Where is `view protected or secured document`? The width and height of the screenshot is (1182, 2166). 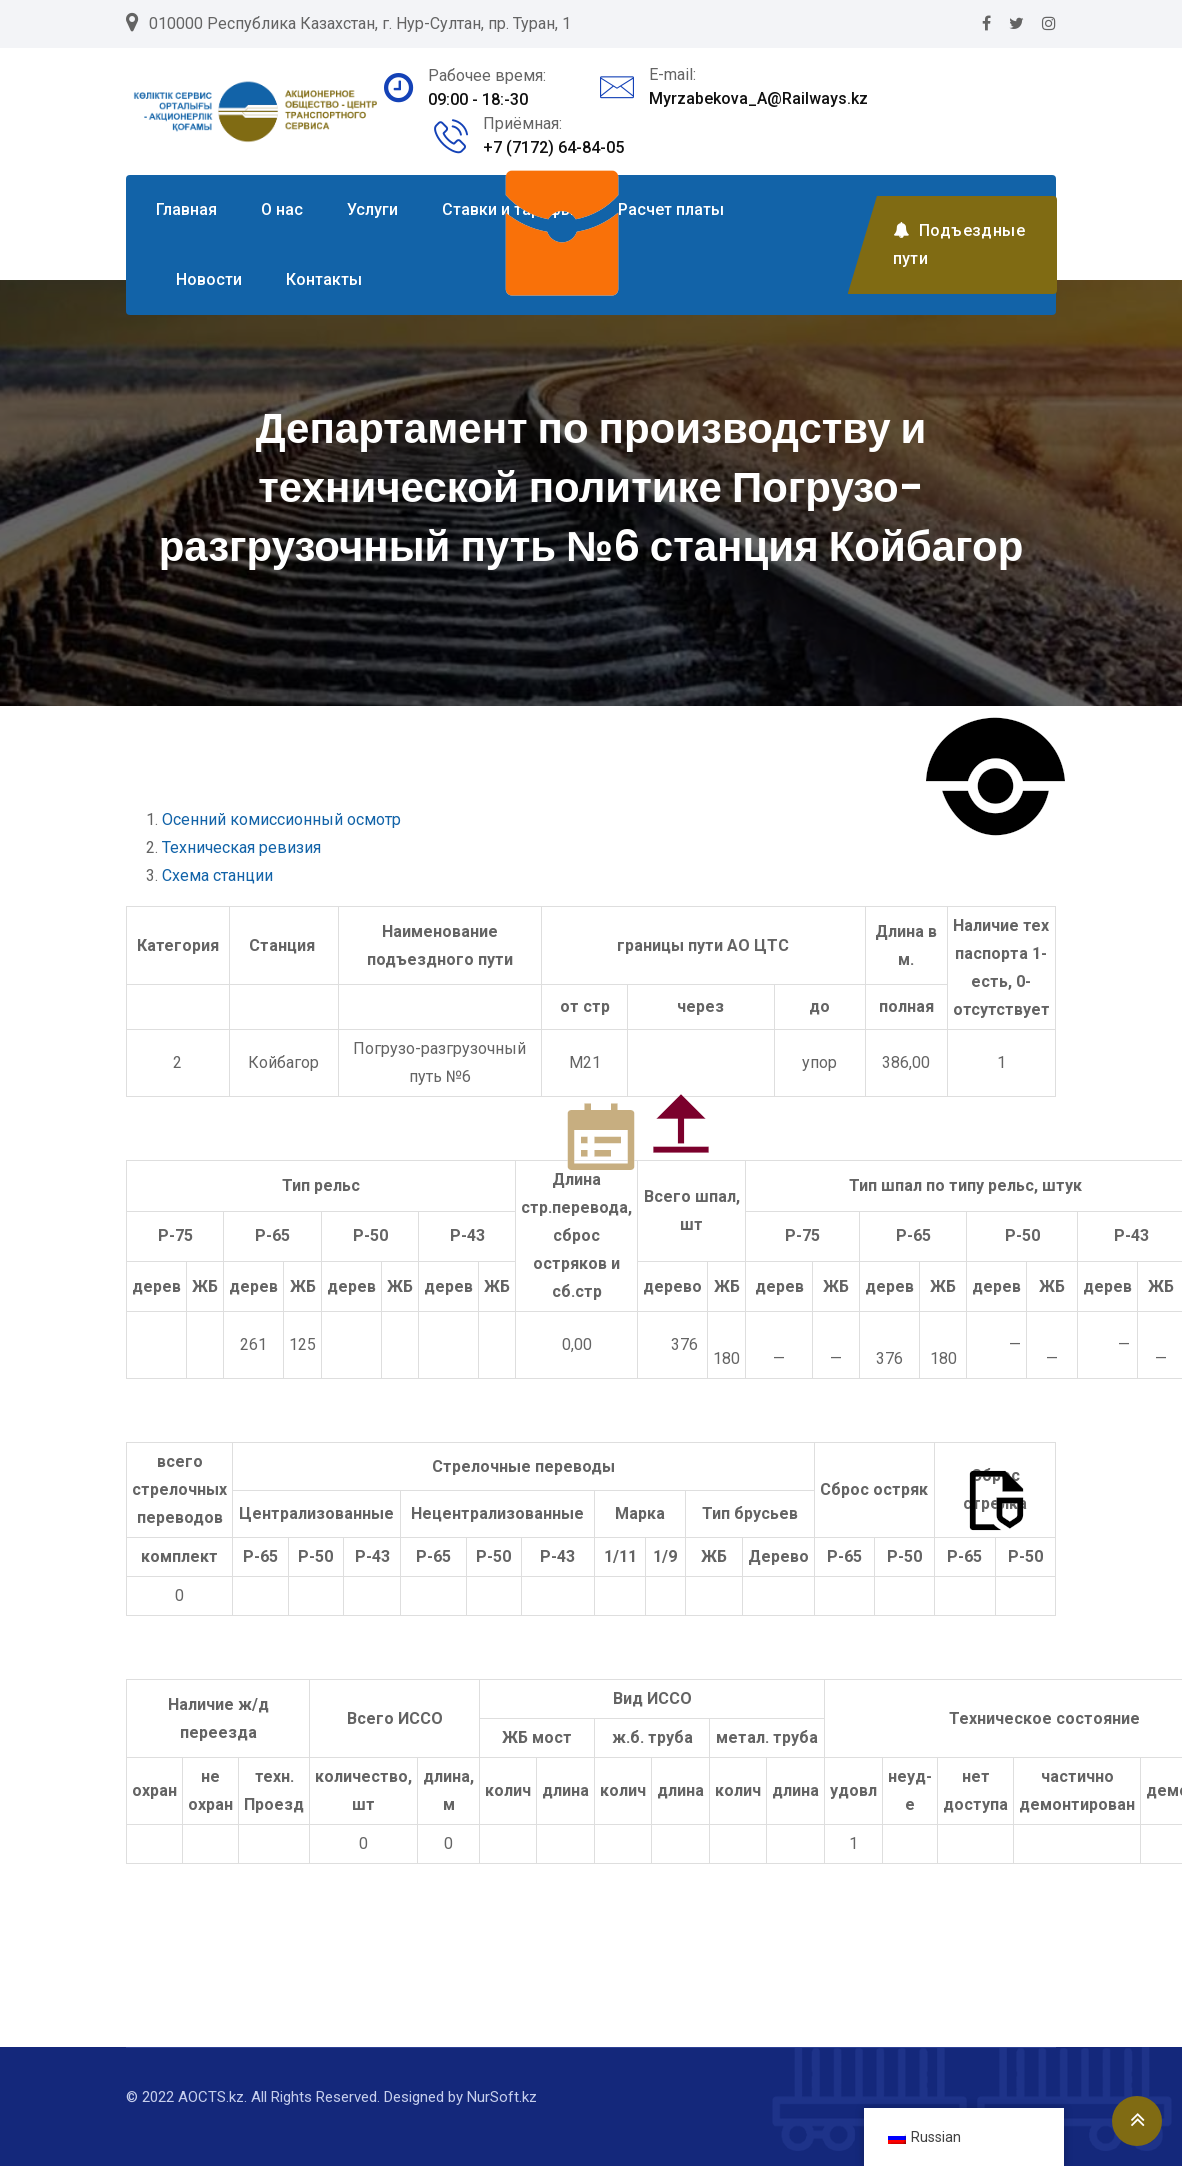 view protected or secured document is located at coordinates (996, 1500).